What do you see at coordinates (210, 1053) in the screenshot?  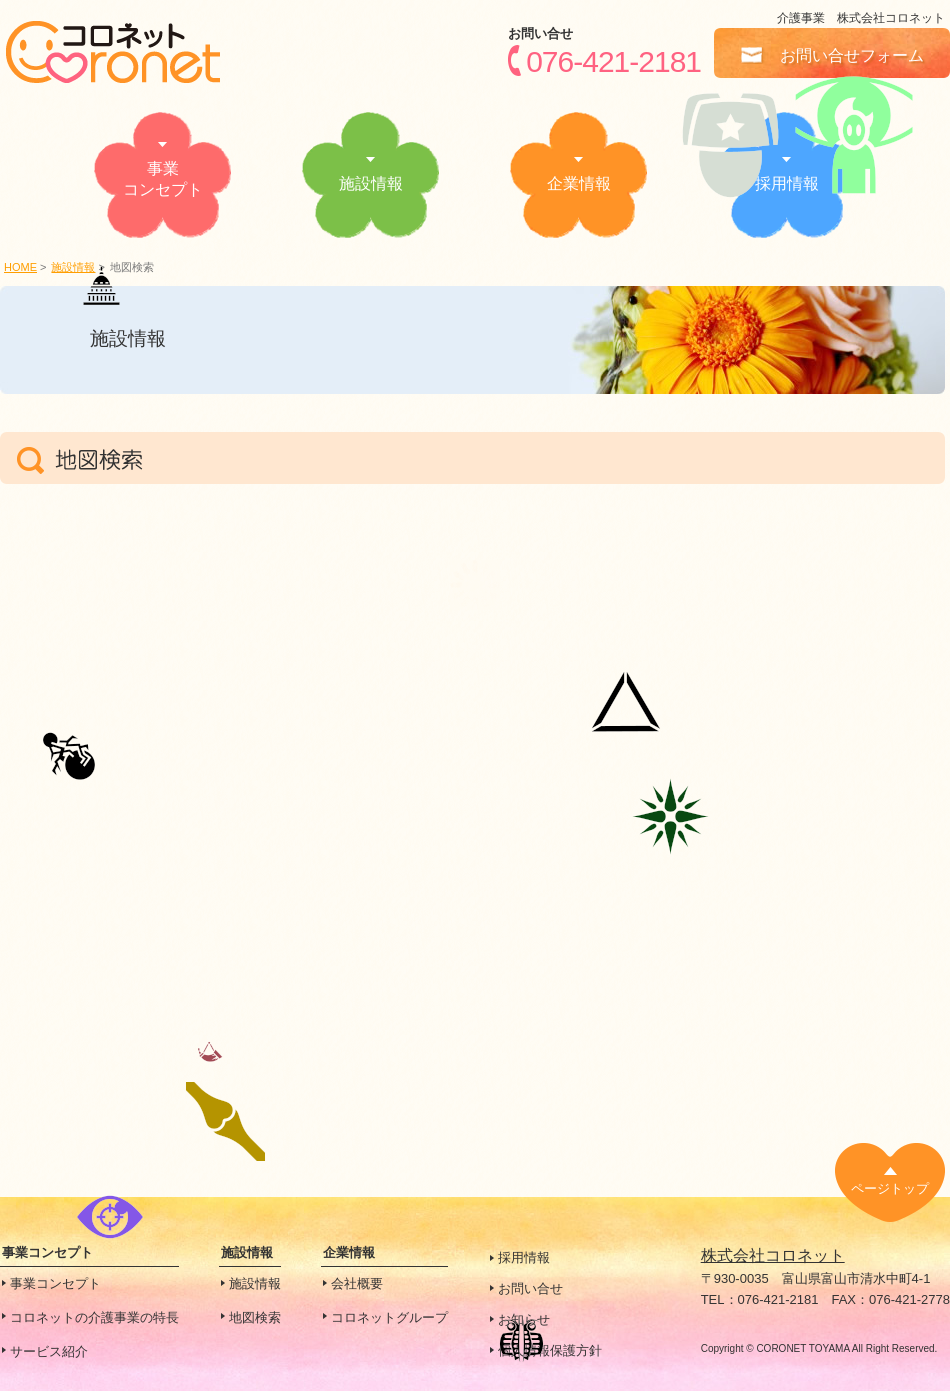 I see `equip or use hunting horn instrument` at bounding box center [210, 1053].